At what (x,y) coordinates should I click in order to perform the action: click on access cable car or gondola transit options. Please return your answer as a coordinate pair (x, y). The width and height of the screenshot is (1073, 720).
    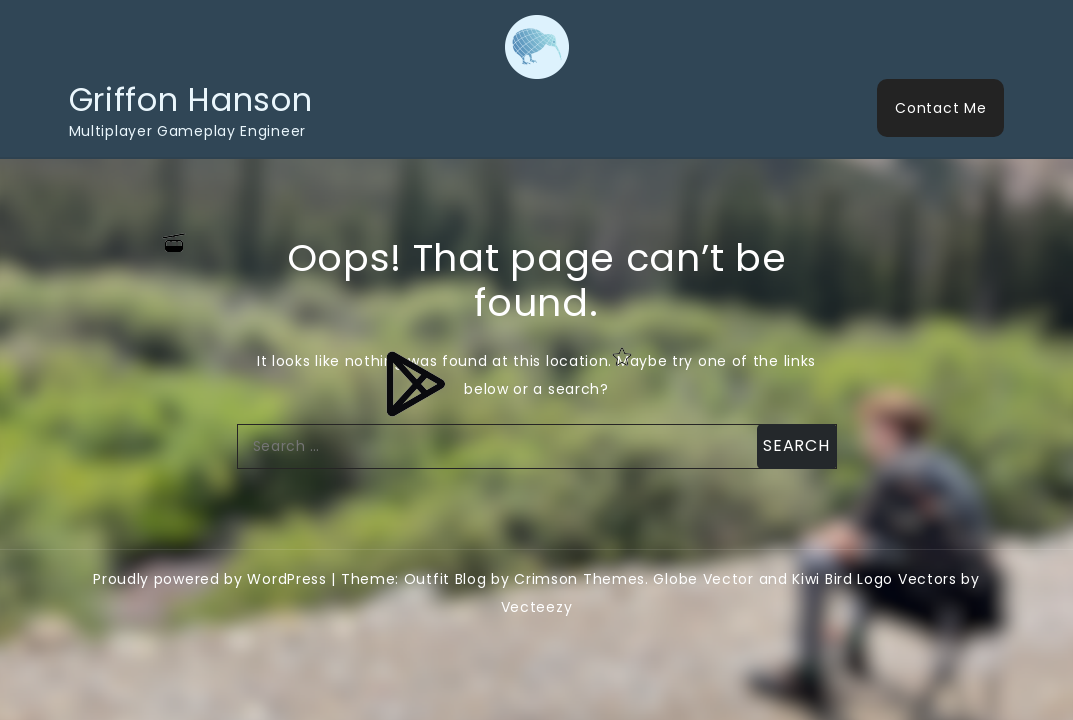
    Looking at the image, I should click on (174, 243).